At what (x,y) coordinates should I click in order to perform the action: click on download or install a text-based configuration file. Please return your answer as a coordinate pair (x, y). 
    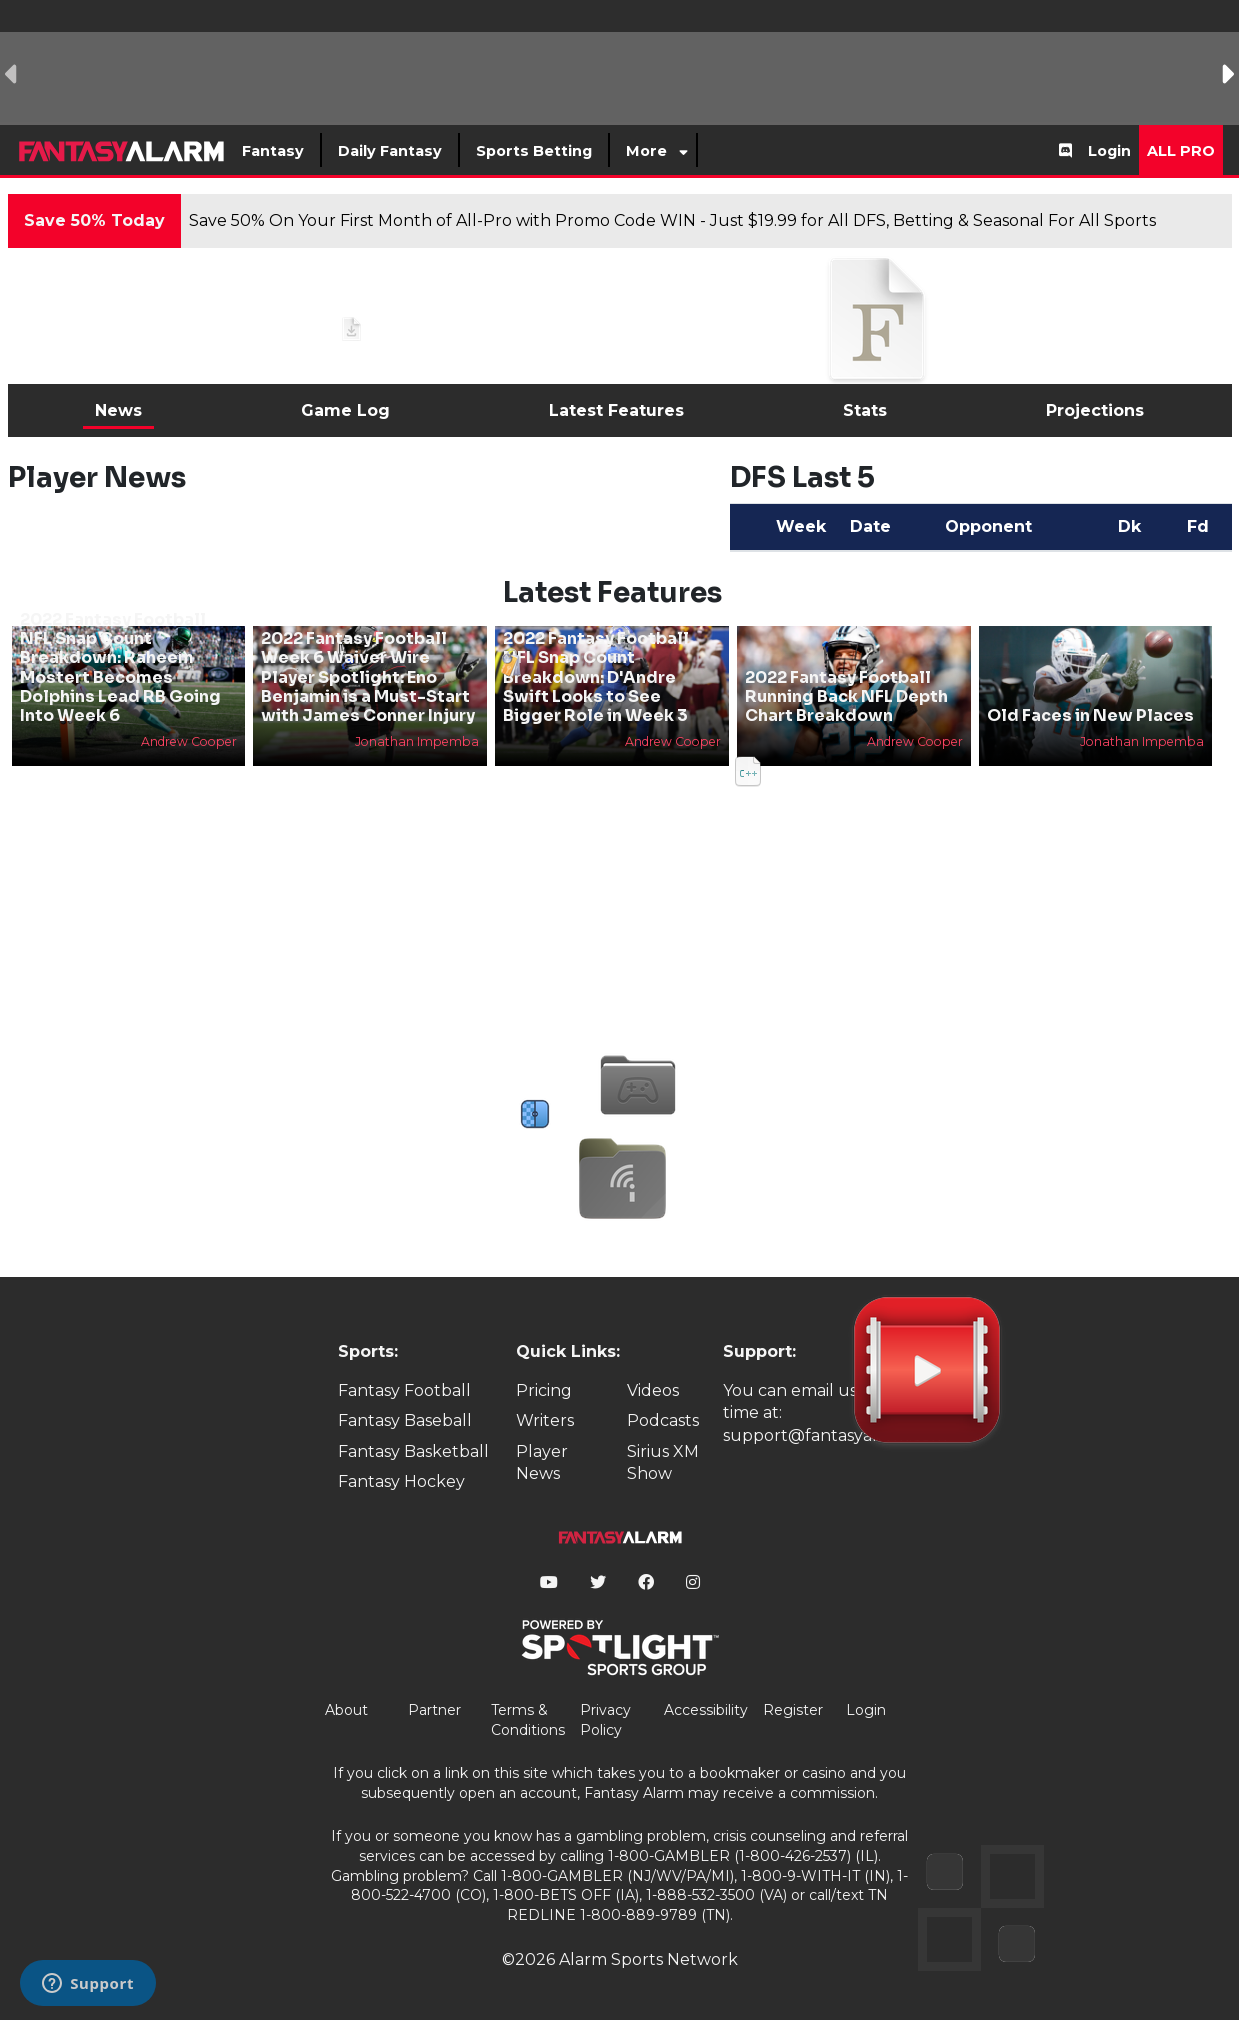
    Looking at the image, I should click on (351, 329).